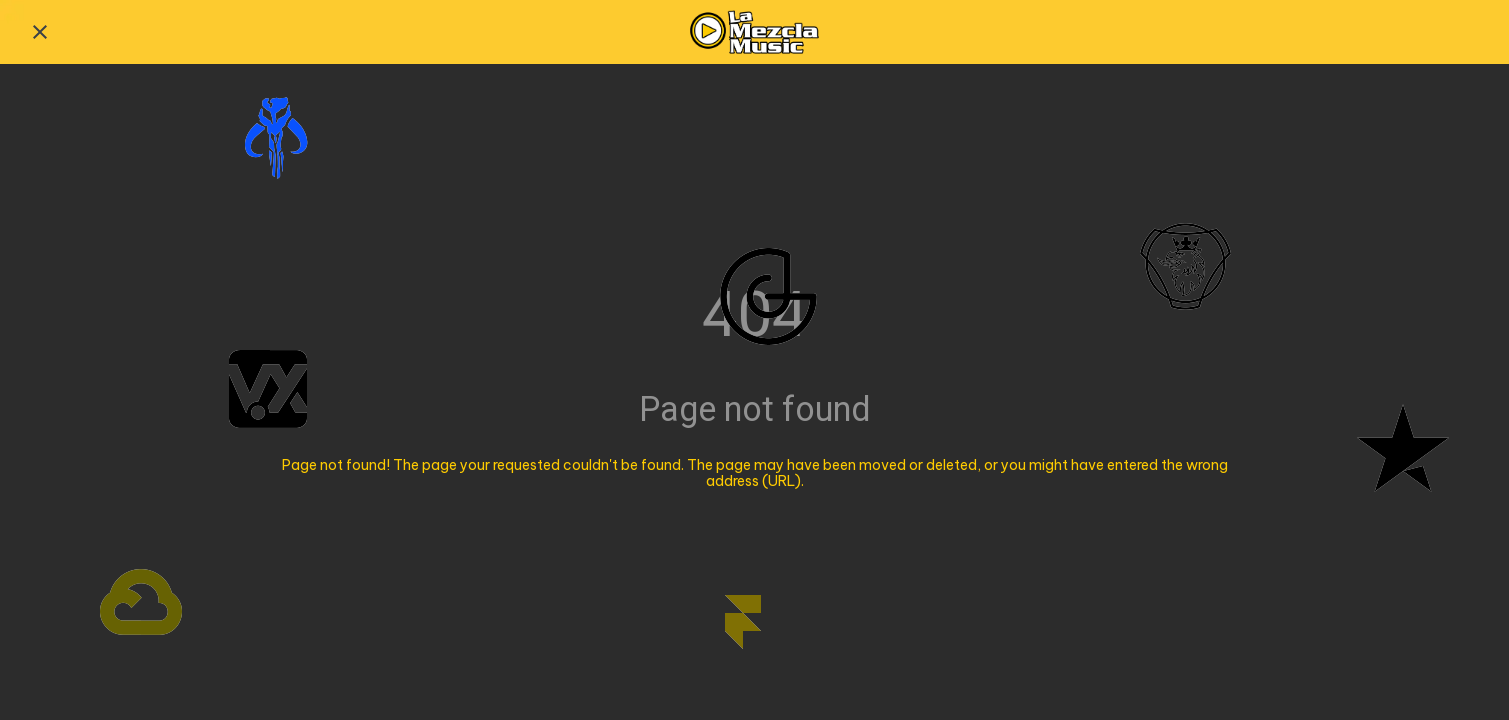  What do you see at coordinates (141, 602) in the screenshot?
I see `access Google Cloud services` at bounding box center [141, 602].